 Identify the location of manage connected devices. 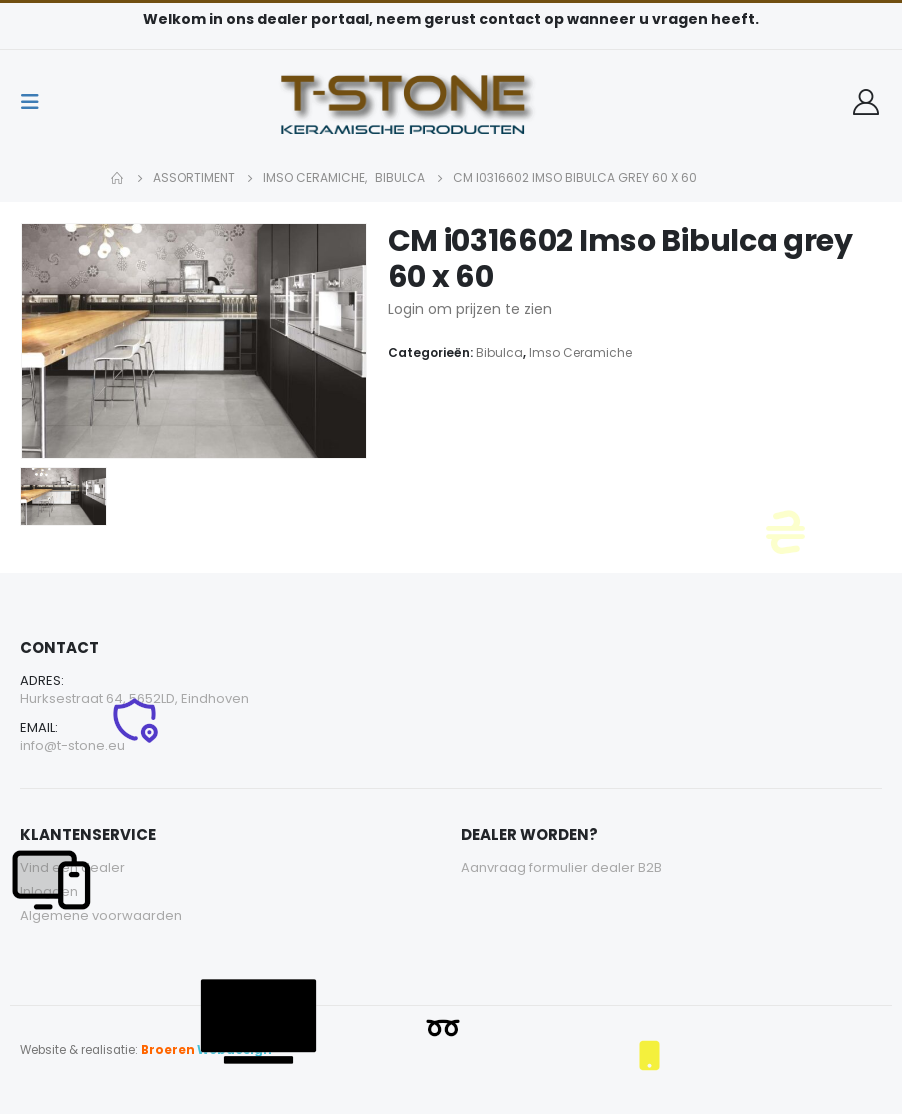
(50, 880).